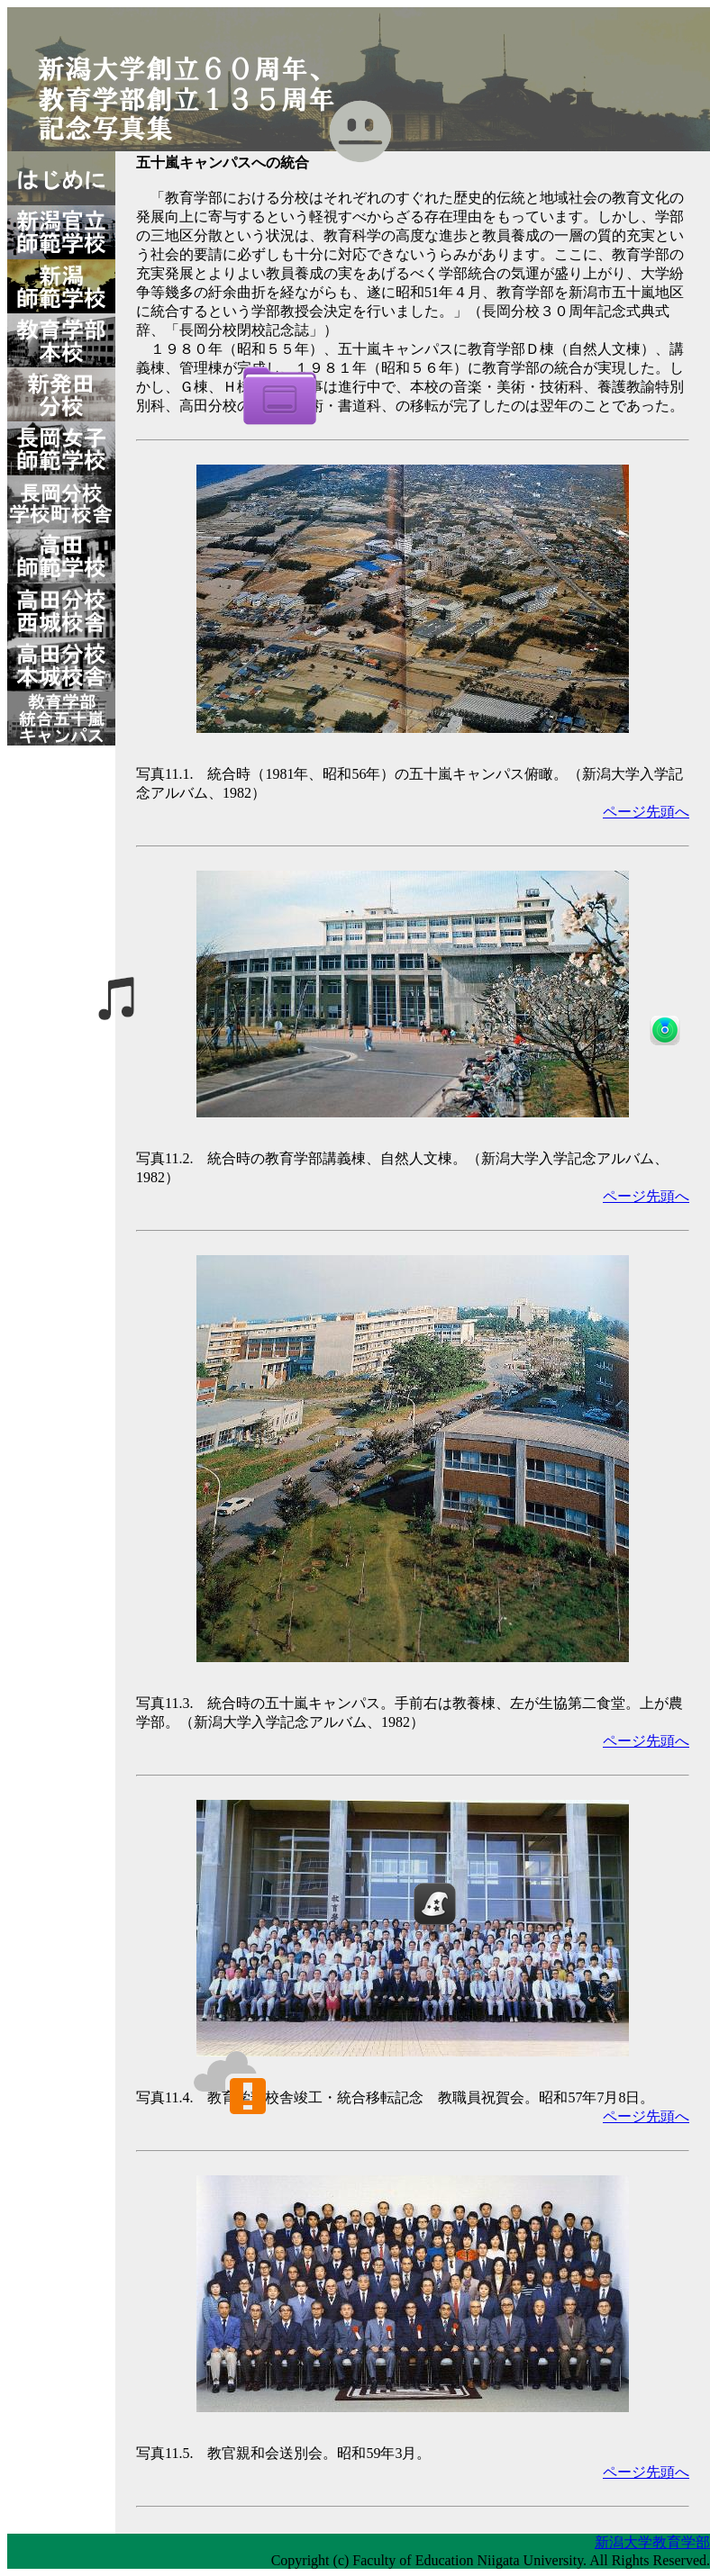 The image size is (710, 2576). I want to click on open Find My app to locate devices or people, so click(665, 1030).